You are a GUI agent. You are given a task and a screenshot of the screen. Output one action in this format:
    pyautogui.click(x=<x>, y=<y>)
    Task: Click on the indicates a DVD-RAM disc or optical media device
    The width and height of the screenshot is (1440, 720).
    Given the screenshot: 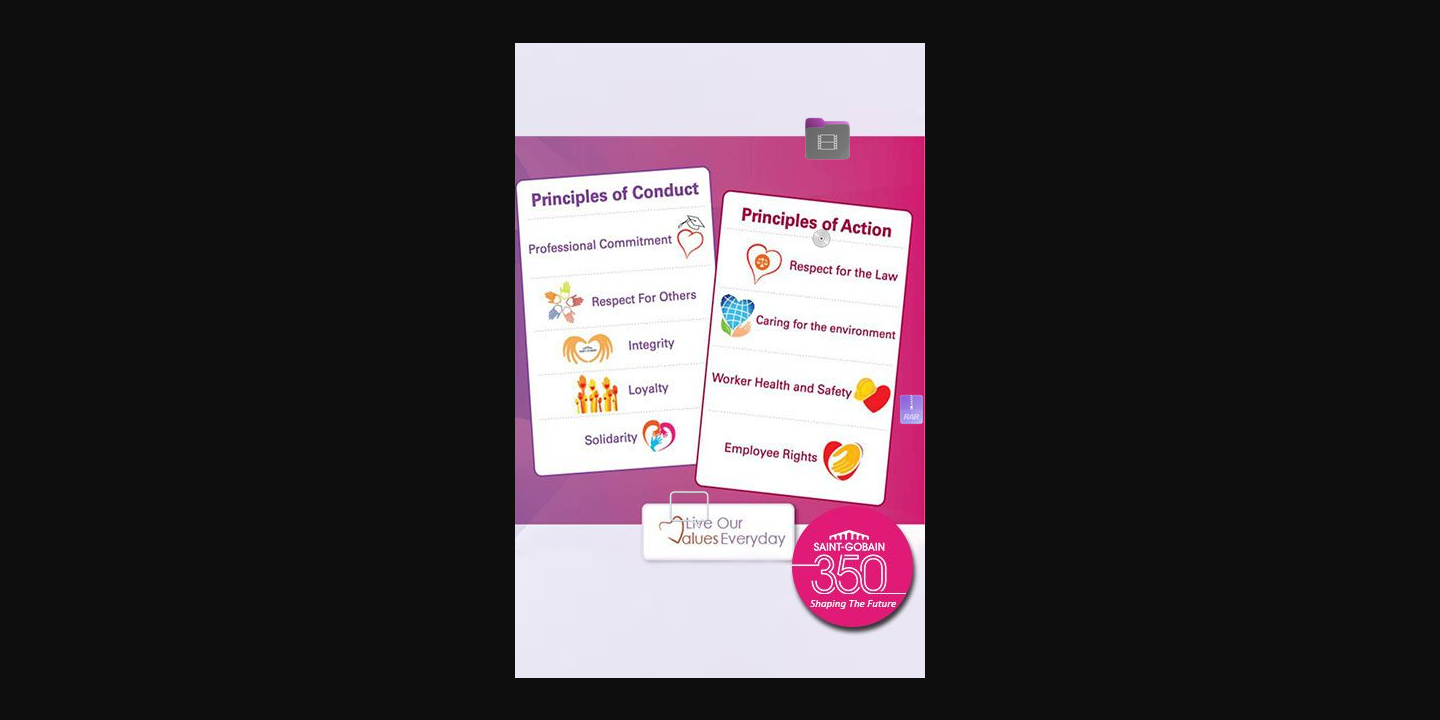 What is the action you would take?
    pyautogui.click(x=821, y=238)
    